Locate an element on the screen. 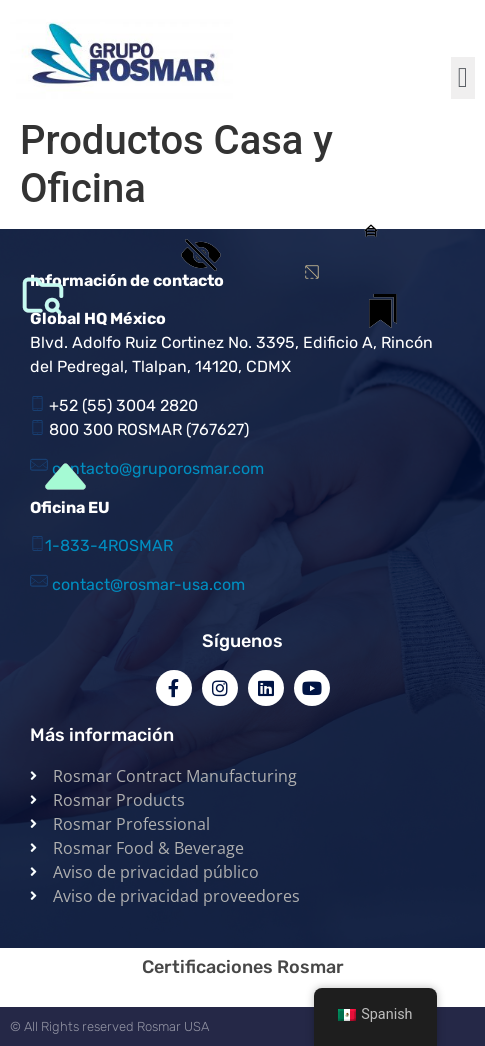  collapse an expanded section or dropdown is located at coordinates (65, 476).